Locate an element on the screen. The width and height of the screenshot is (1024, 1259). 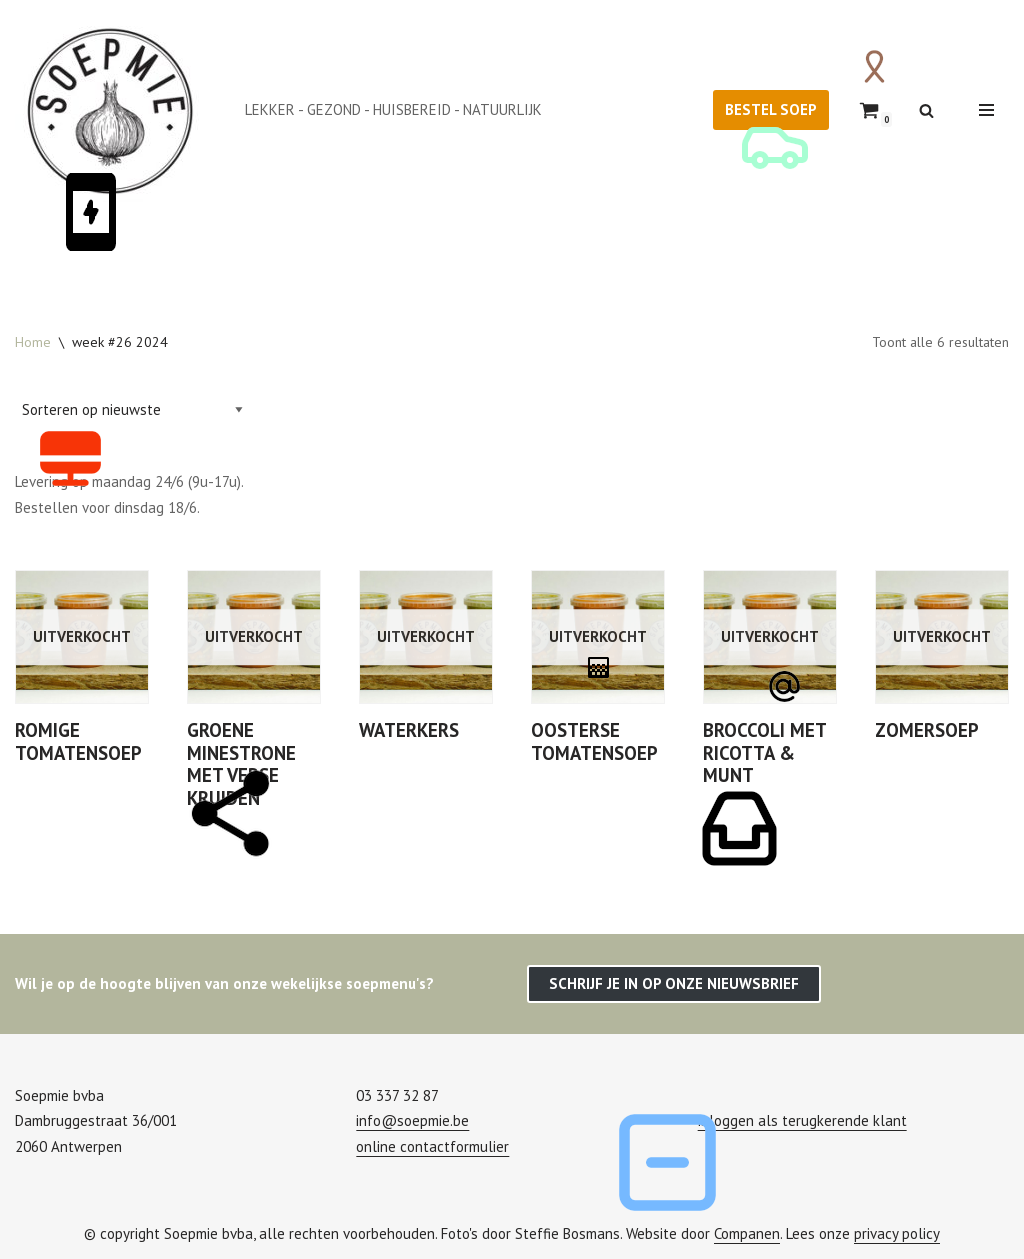
view on desktop display is located at coordinates (70, 458).